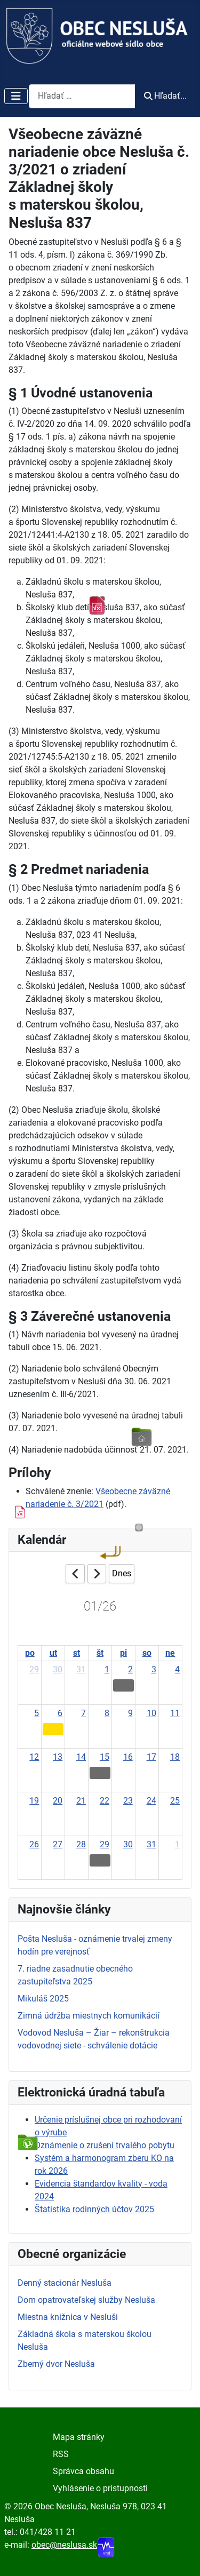 The image size is (200, 2576). What do you see at coordinates (106, 2547) in the screenshot?
I see `virtualbox virtual hard disk file` at bounding box center [106, 2547].